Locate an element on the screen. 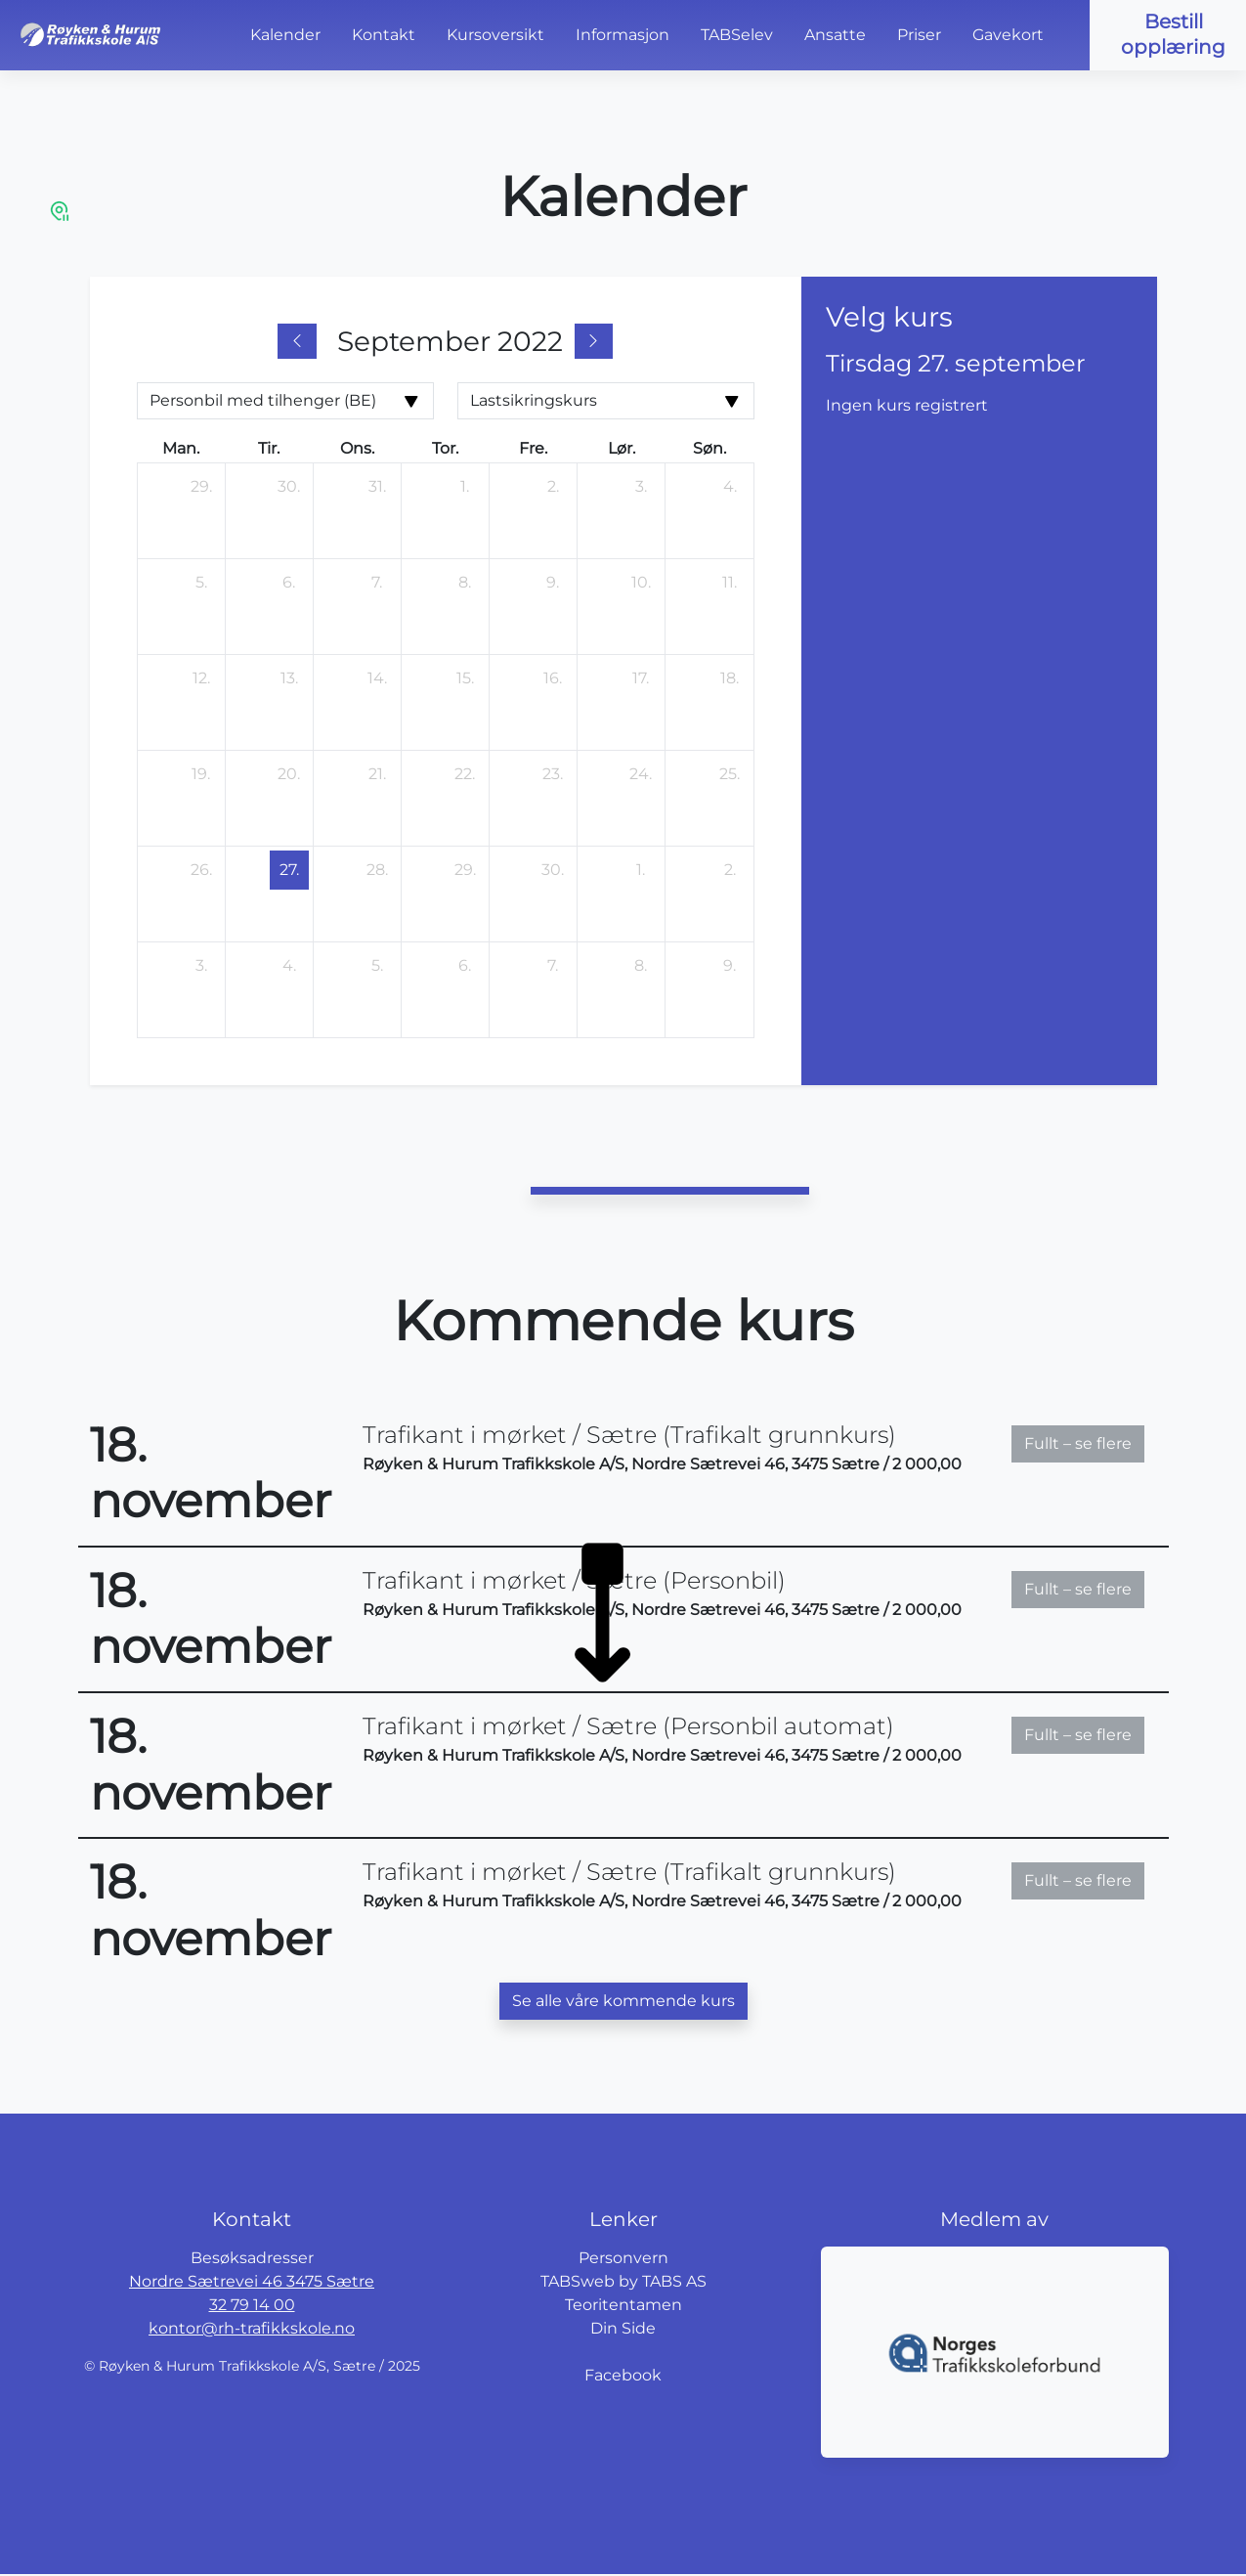 The height and width of the screenshot is (2576, 1246). pause location tracking is located at coordinates (59, 210).